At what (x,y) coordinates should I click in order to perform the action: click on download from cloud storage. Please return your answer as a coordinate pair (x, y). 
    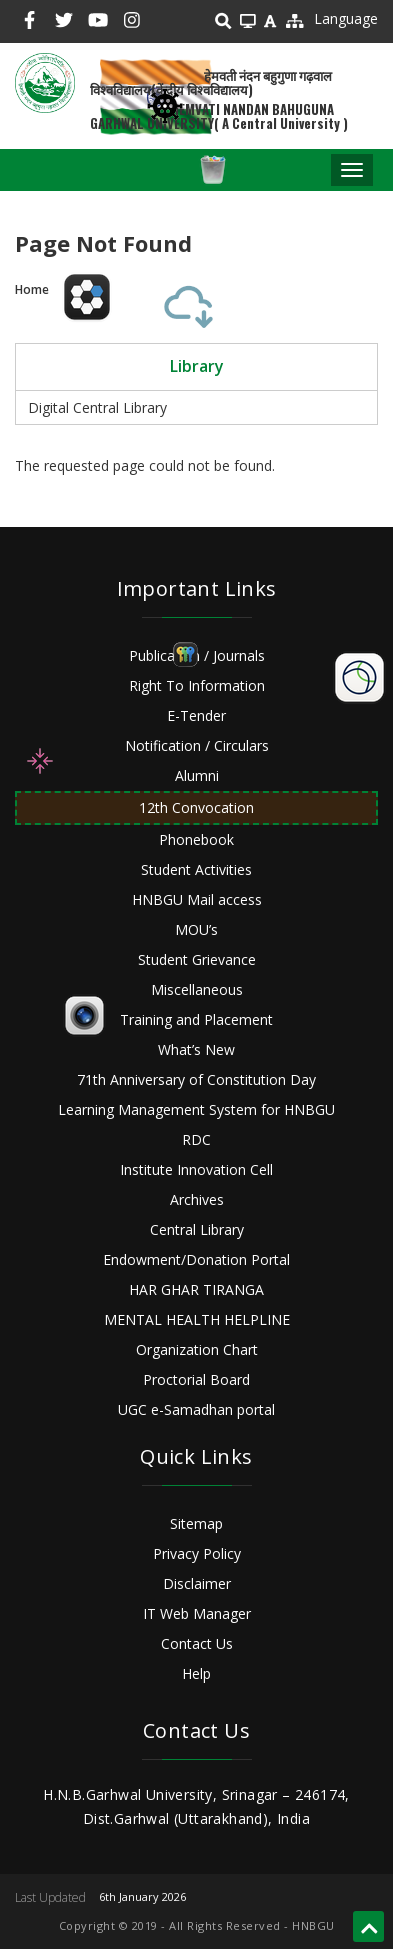
    Looking at the image, I should click on (188, 303).